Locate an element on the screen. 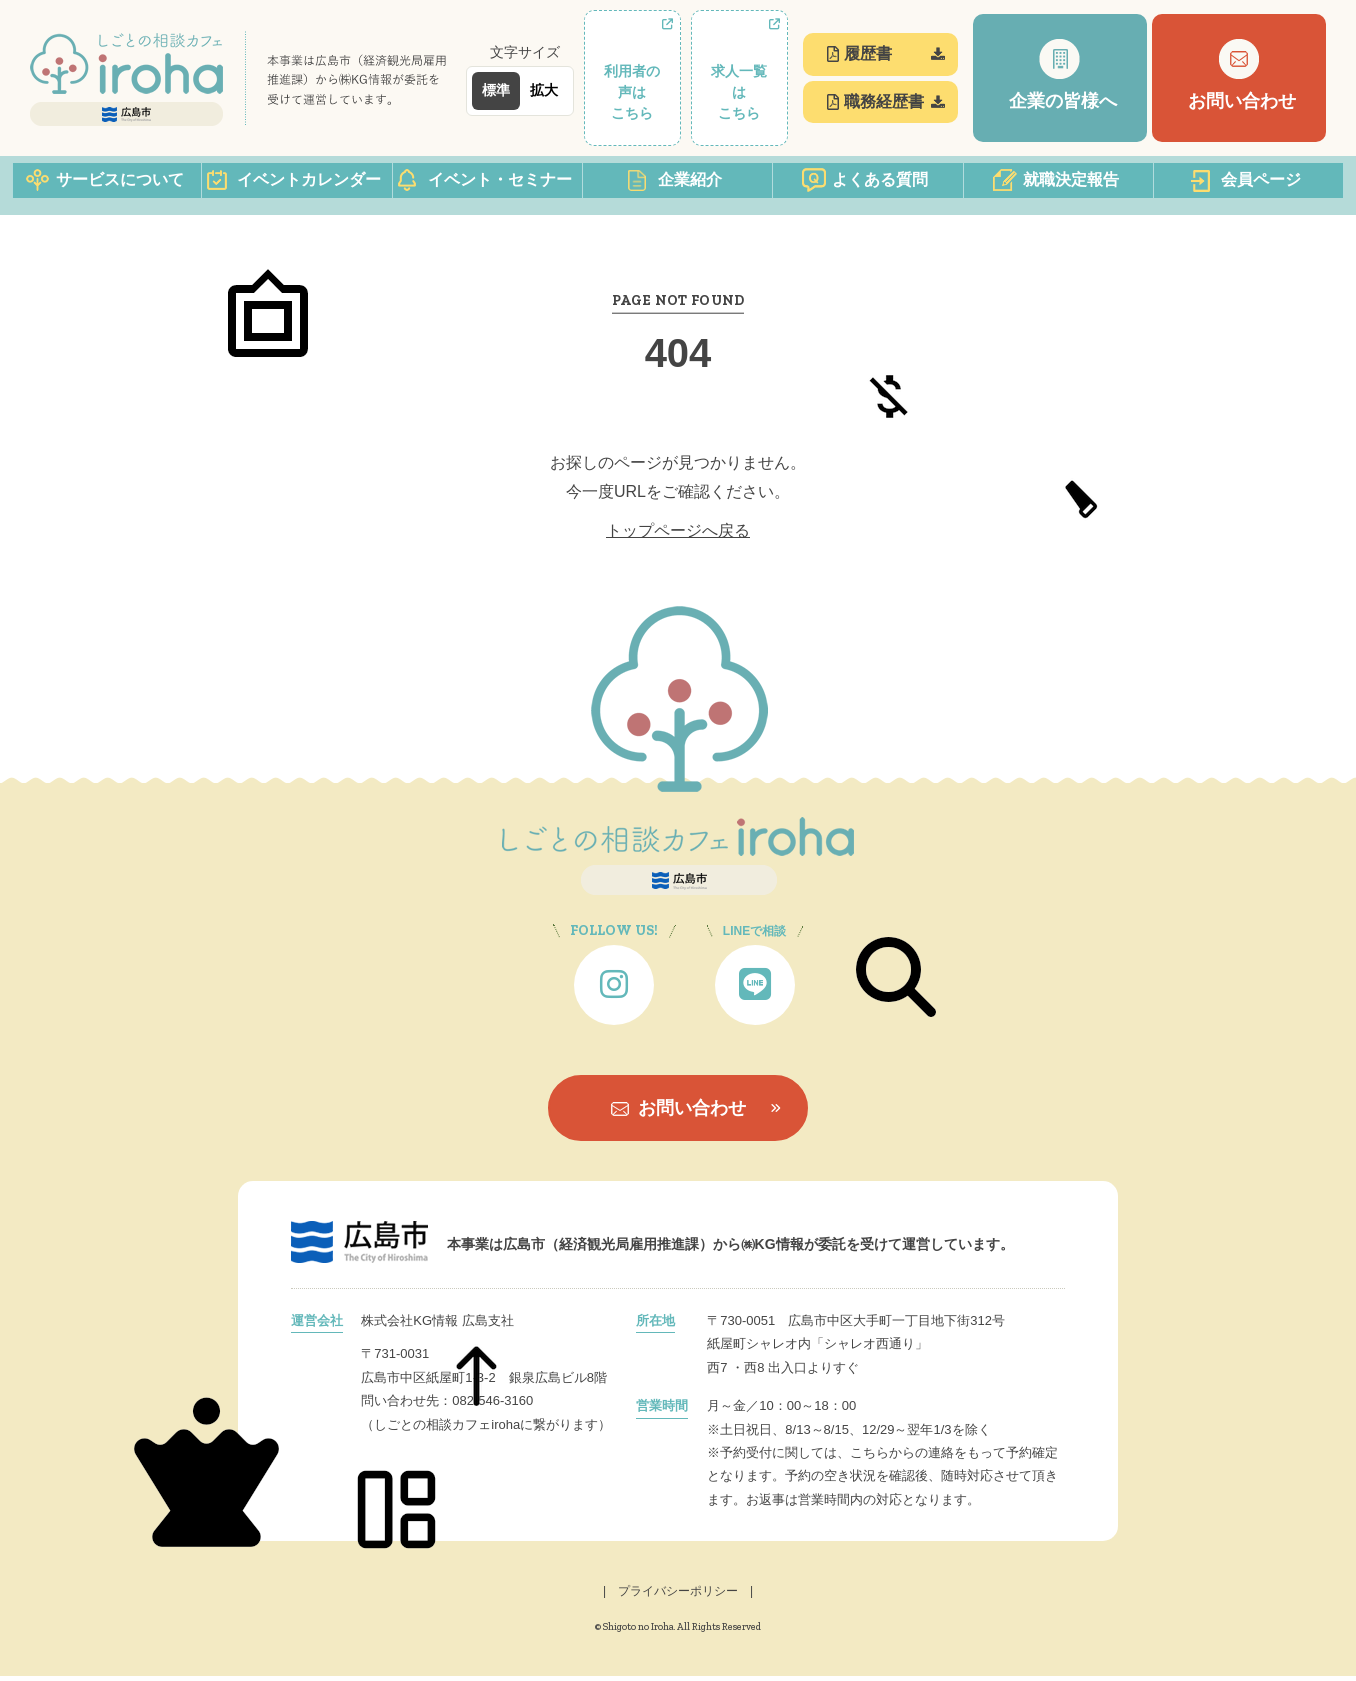 This screenshot has width=1356, height=1681. find carpentry or woodworking services is located at coordinates (1081, 499).